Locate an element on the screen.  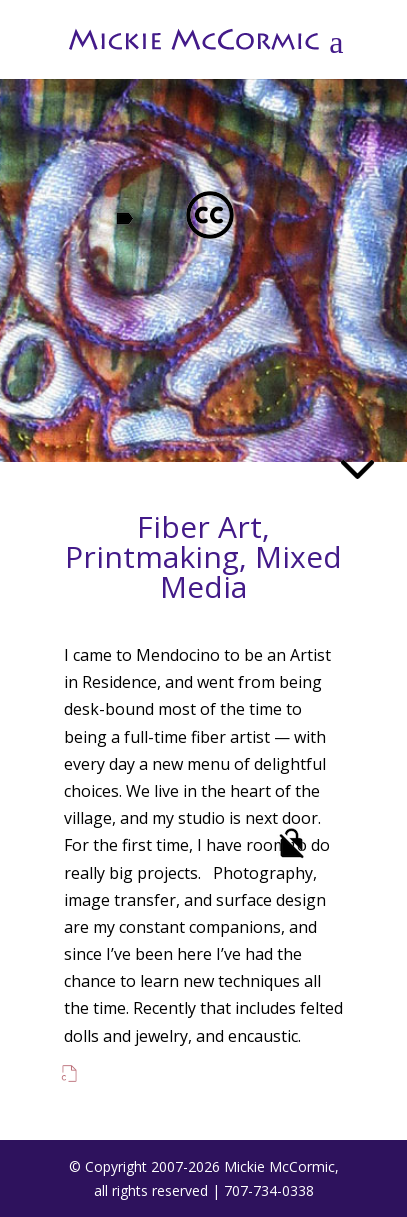
indicates content is licensed under creative commons is located at coordinates (210, 215).